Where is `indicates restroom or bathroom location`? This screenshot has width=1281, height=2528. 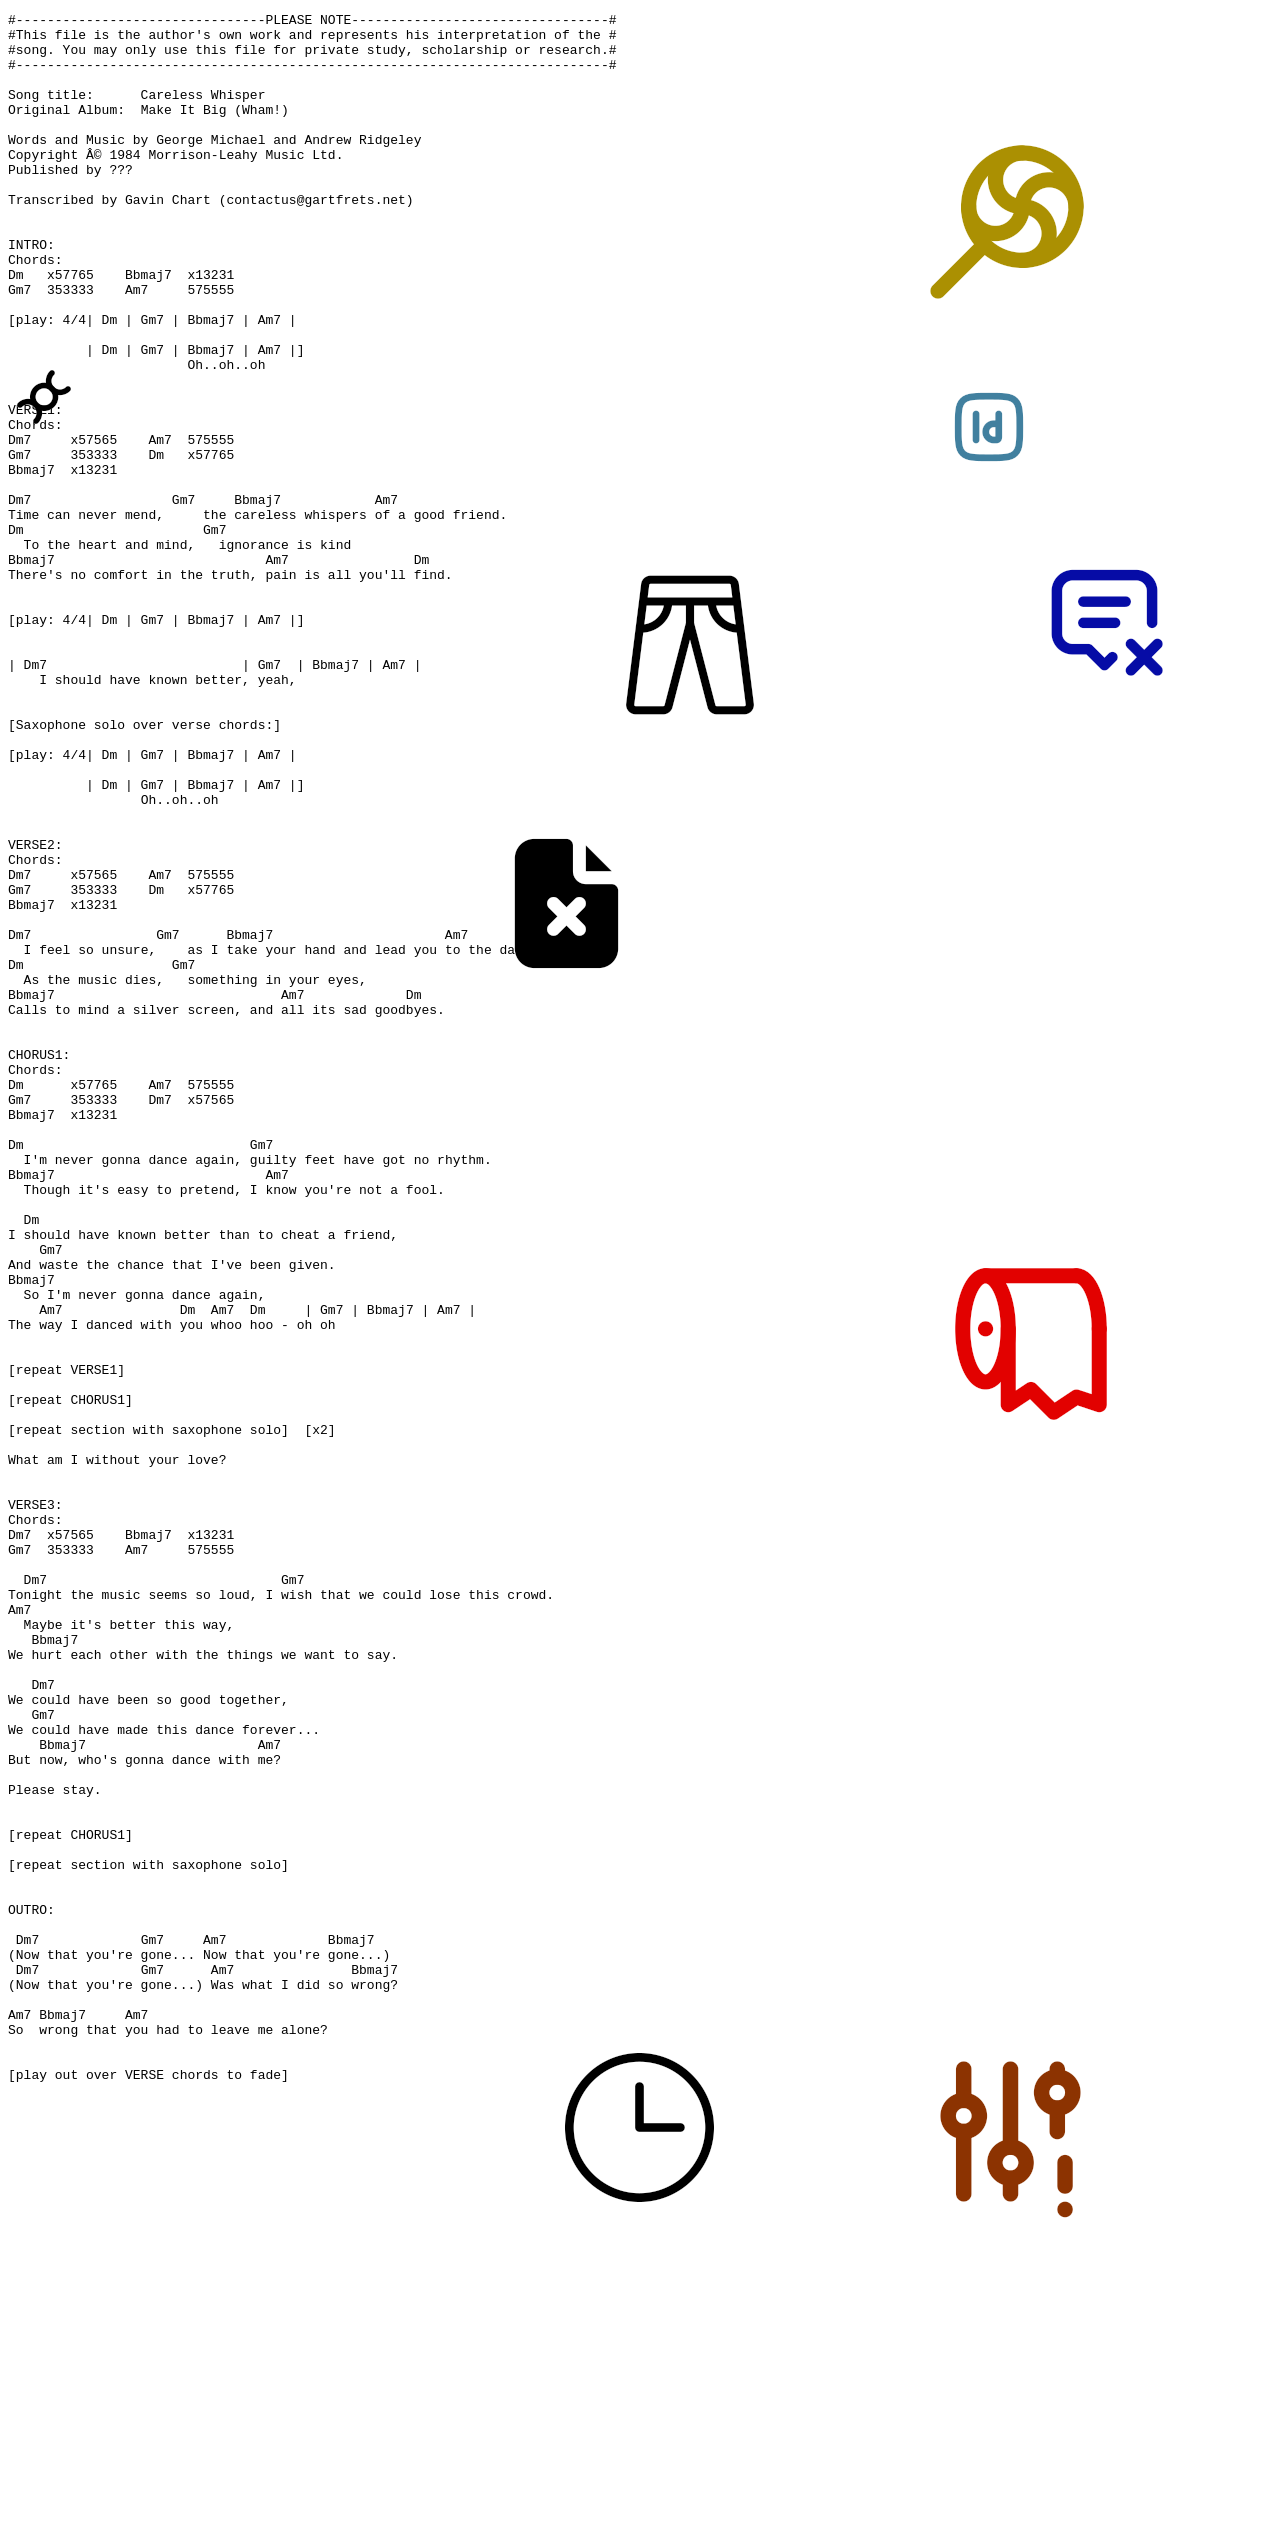
indicates restroom or bathroom location is located at coordinates (1031, 1344).